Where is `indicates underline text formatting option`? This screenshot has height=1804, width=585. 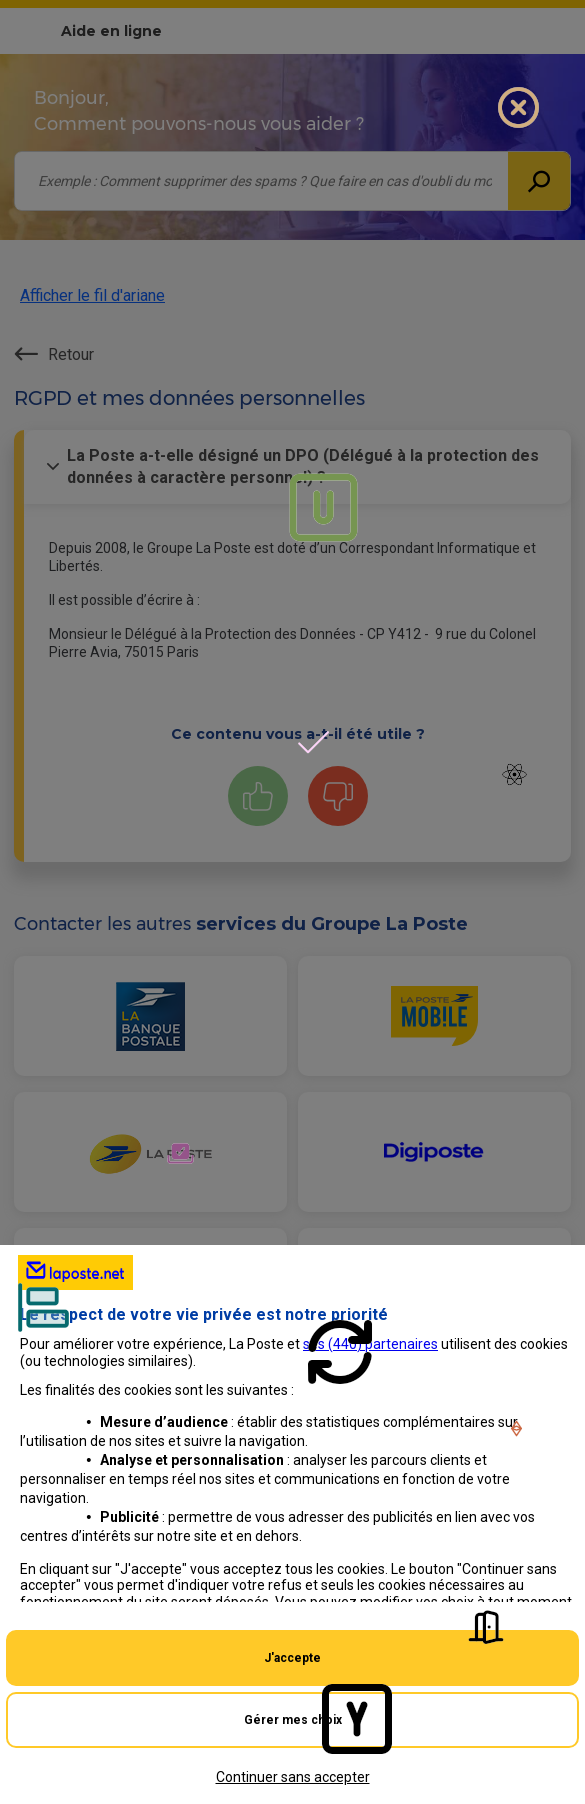 indicates underline text formatting option is located at coordinates (323, 507).